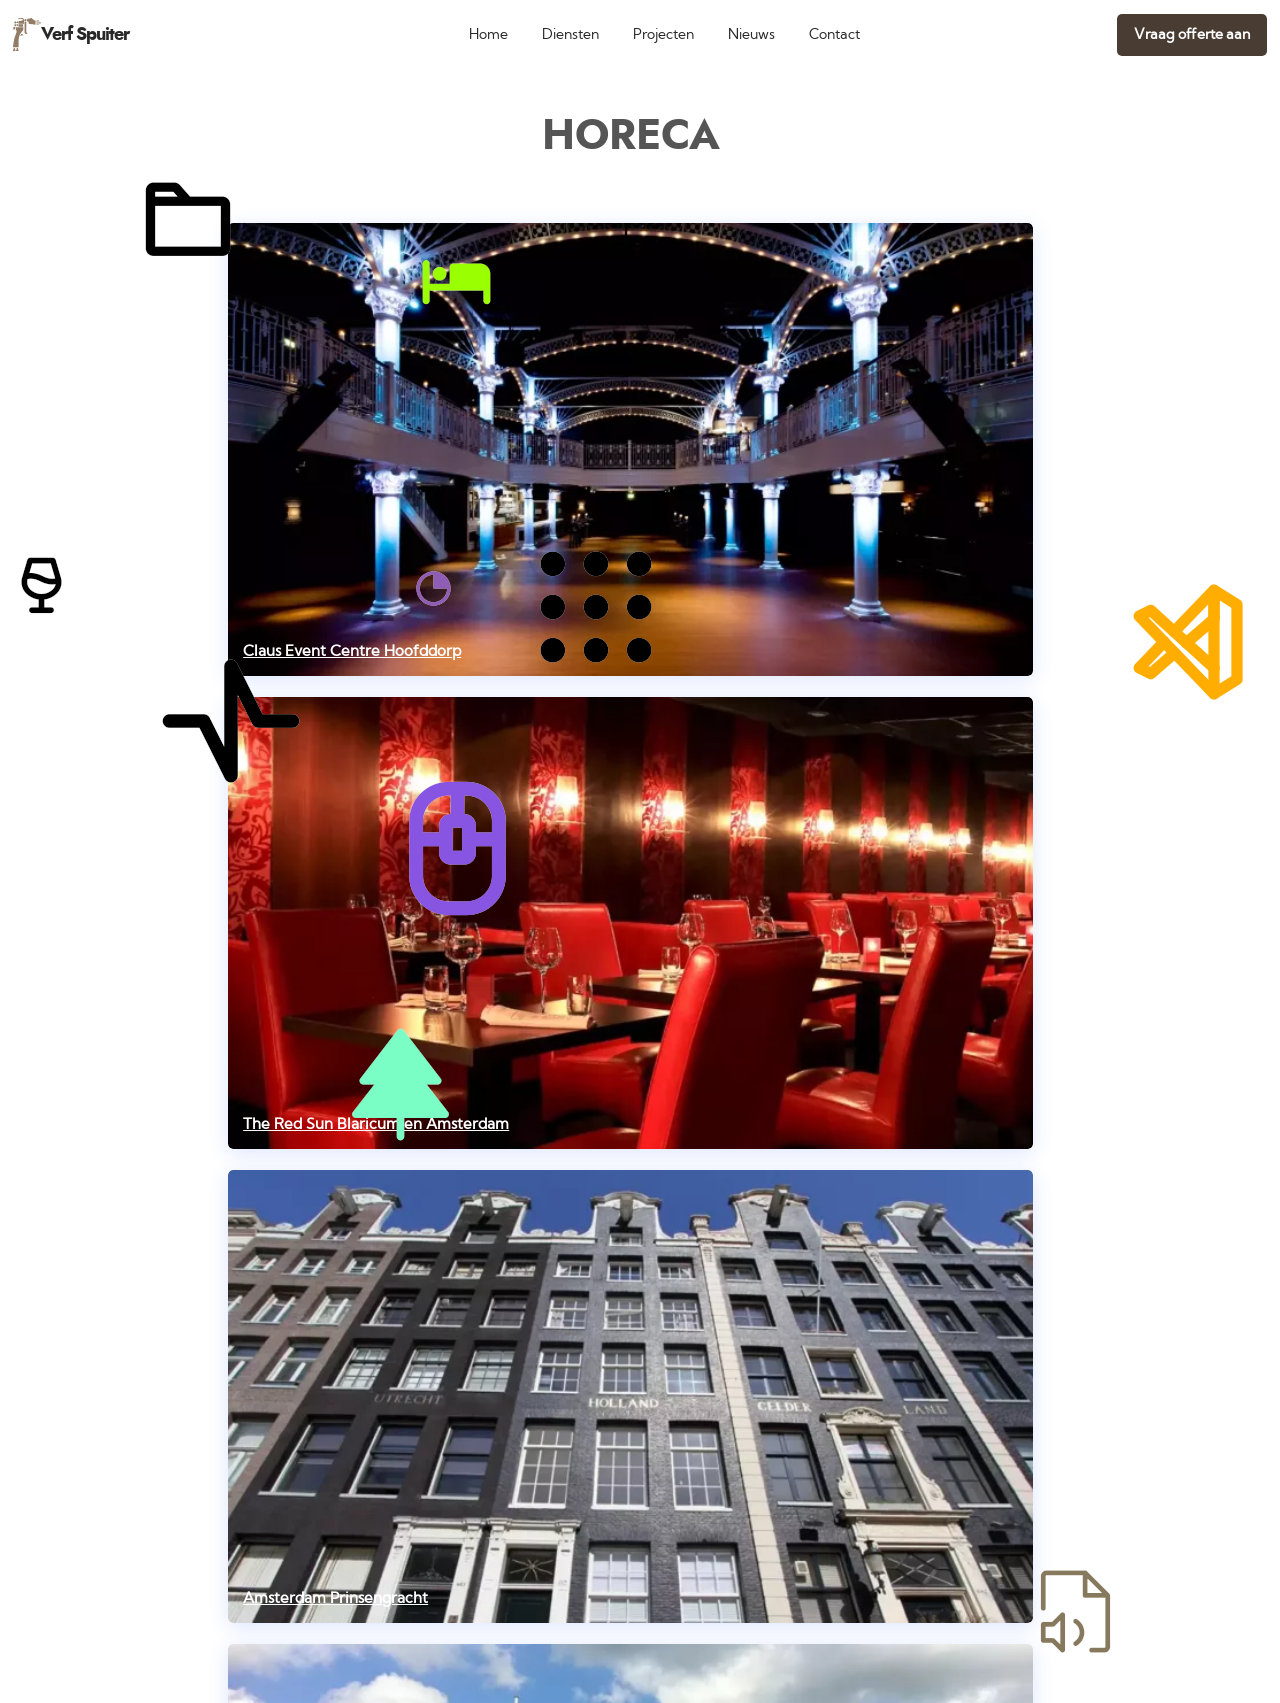 Image resolution: width=1280 pixels, height=1703 pixels. Describe the element at coordinates (456, 280) in the screenshot. I see `book a hotel or accommodation` at that location.